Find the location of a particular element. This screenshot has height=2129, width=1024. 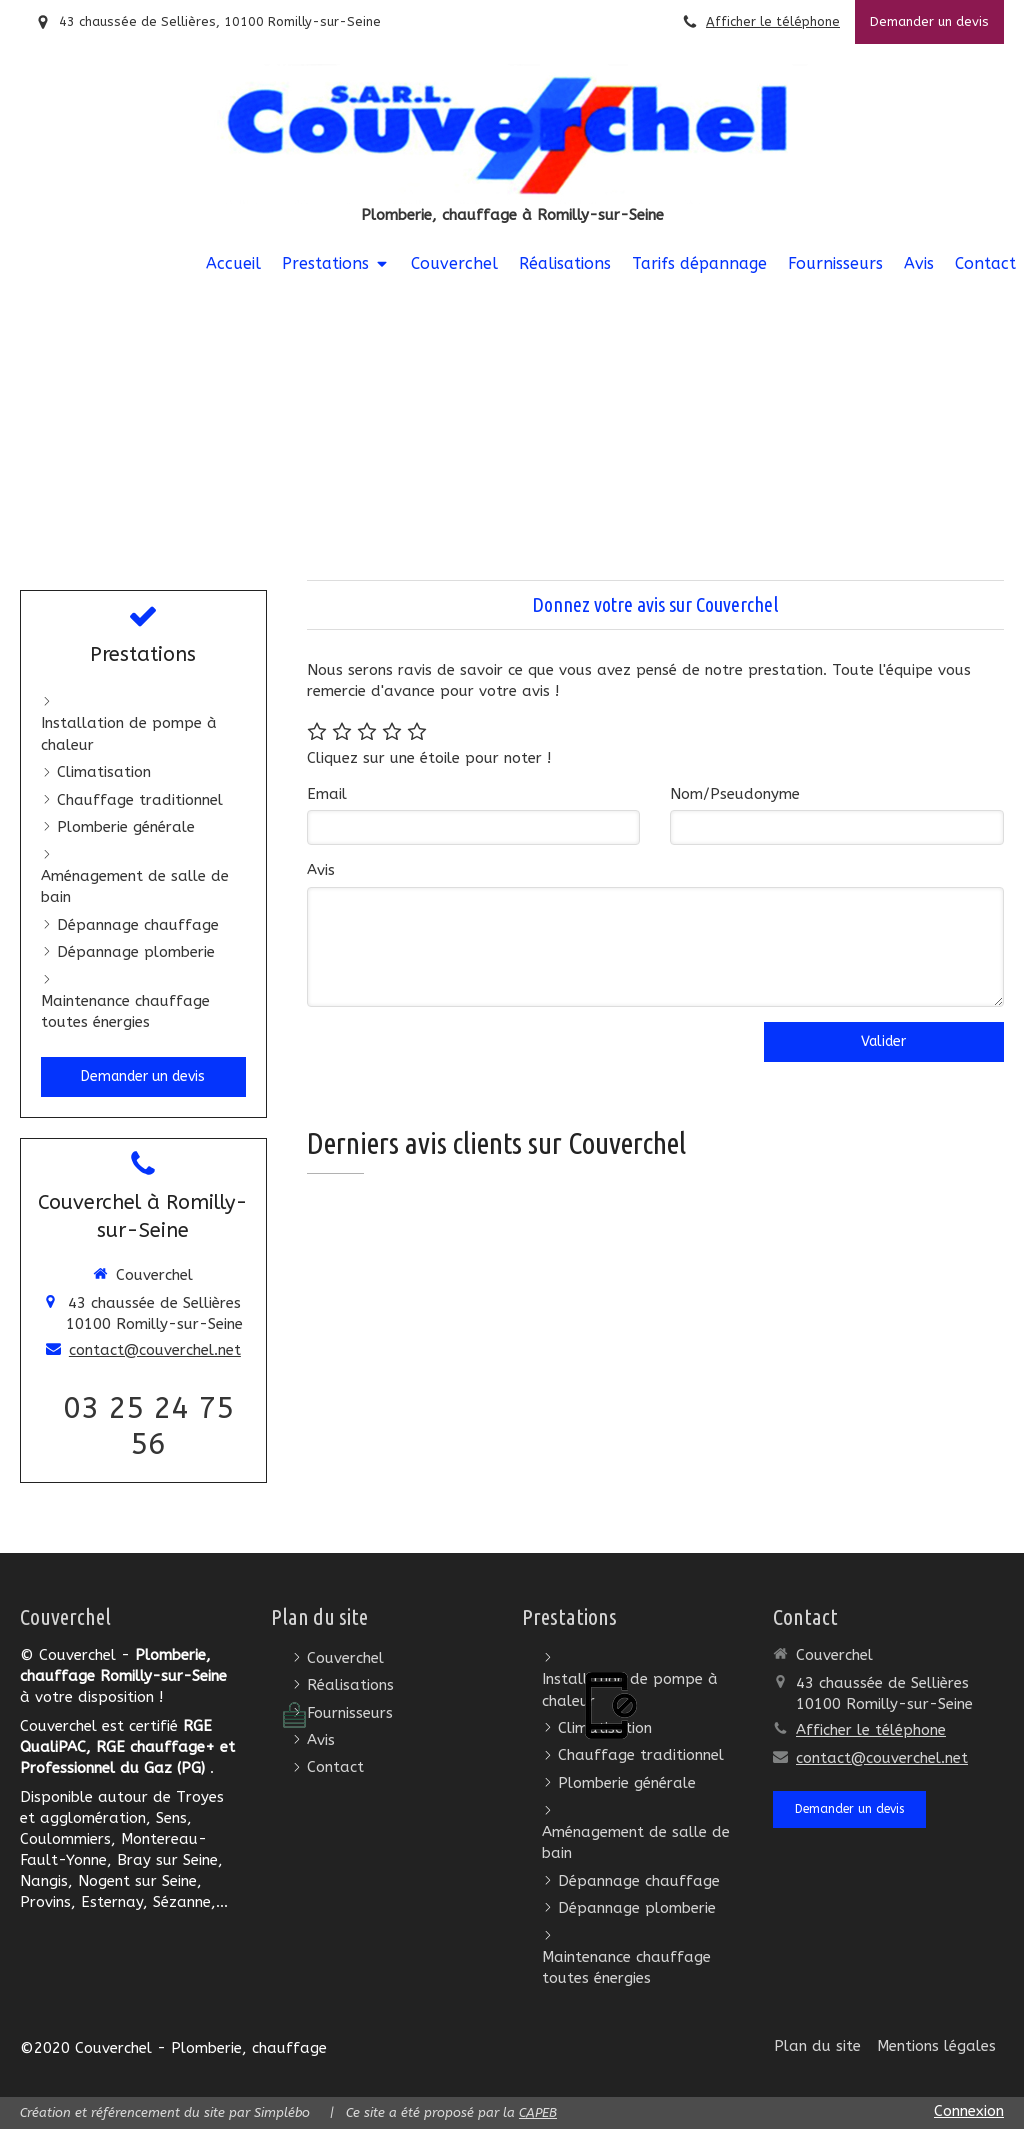

indicates a secure or encrypted connection is located at coordinates (294, 1716).